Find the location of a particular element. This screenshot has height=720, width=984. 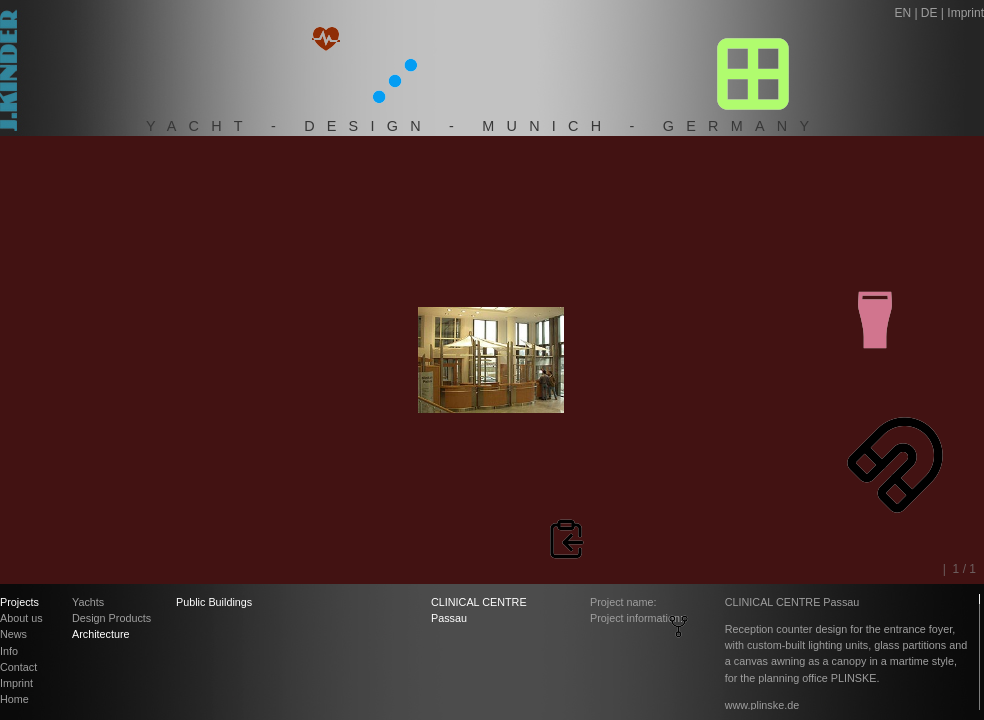

switch to grid view is located at coordinates (753, 74).